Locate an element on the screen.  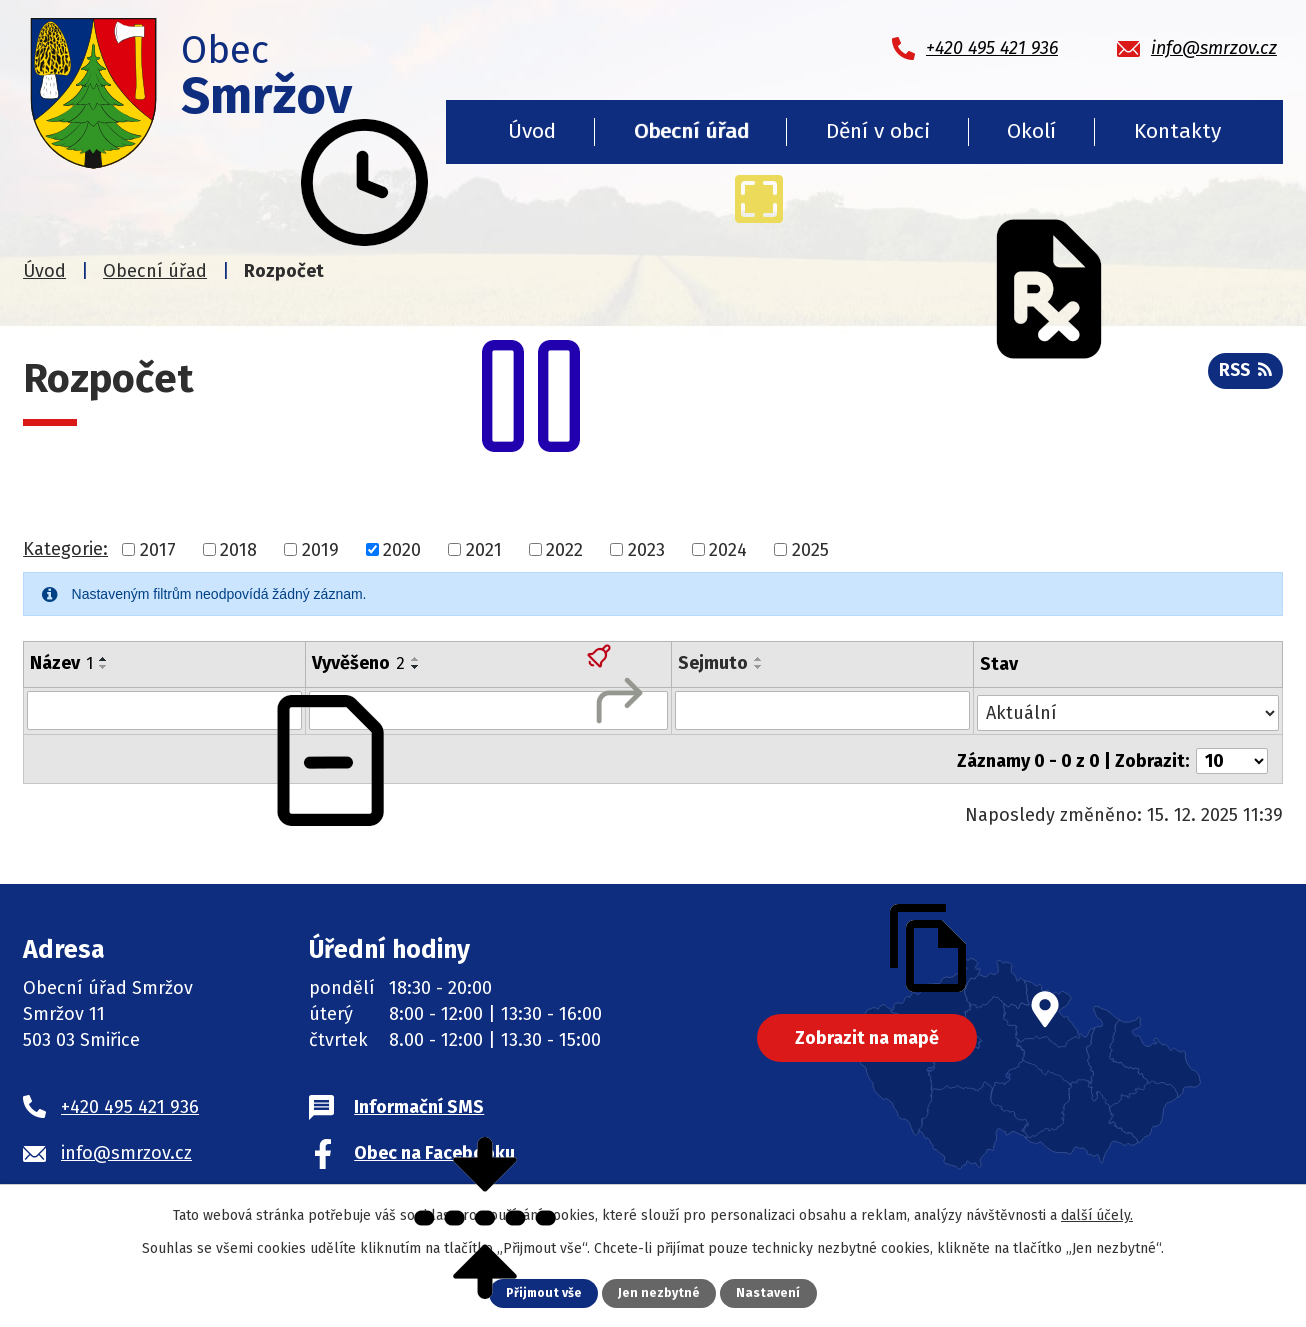
view school notifications or alerts is located at coordinates (599, 656).